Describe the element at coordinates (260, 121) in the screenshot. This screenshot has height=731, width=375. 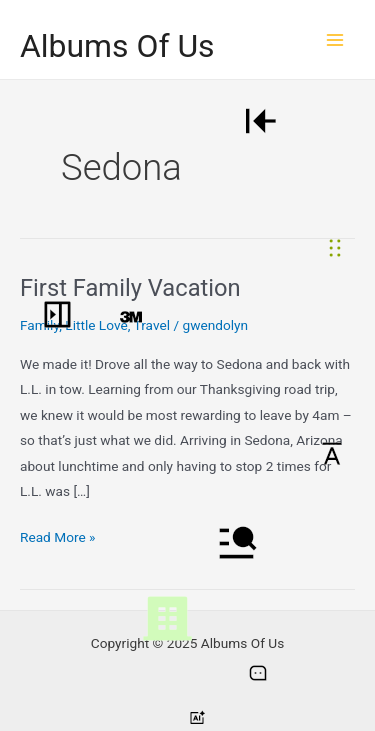
I see `collapse panel to the left` at that location.